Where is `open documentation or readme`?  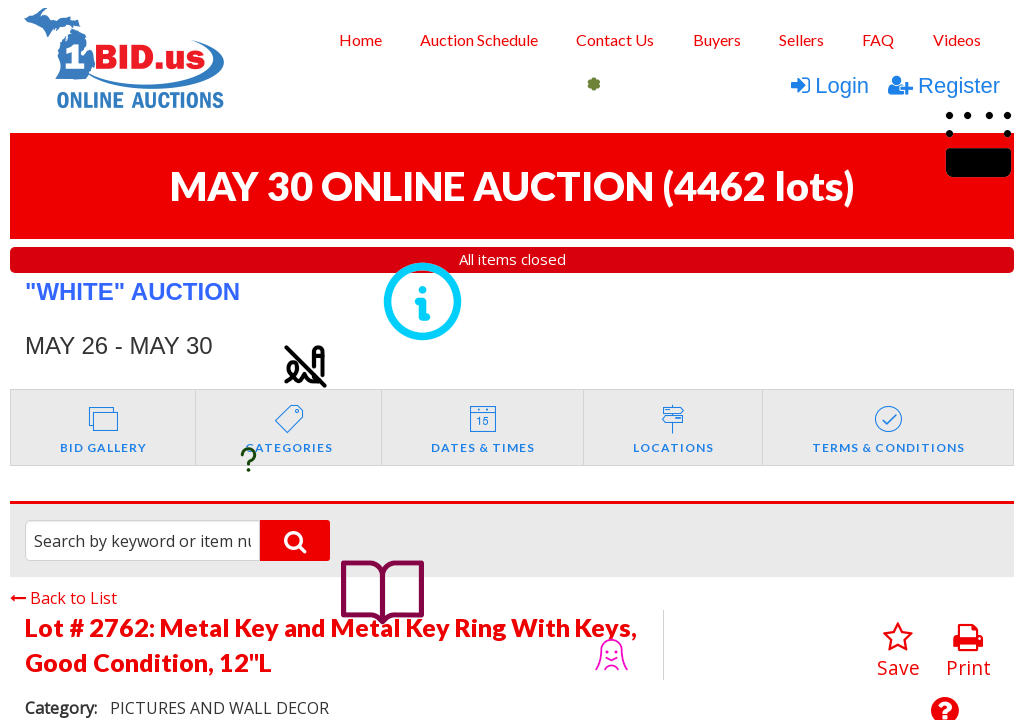 open documentation or readme is located at coordinates (382, 591).